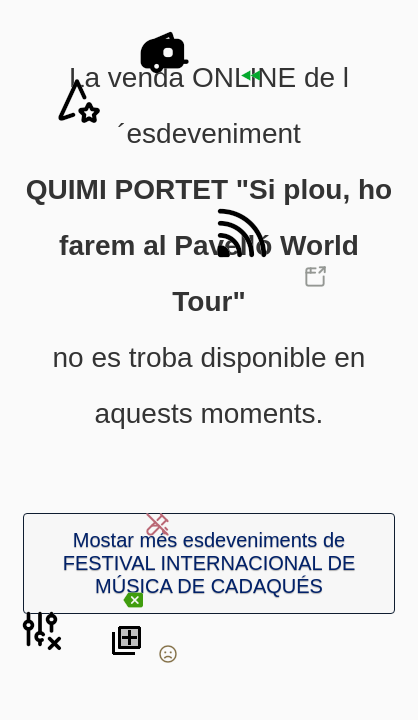  What do you see at coordinates (163, 52) in the screenshot?
I see `access caravan or RV rental options` at bounding box center [163, 52].